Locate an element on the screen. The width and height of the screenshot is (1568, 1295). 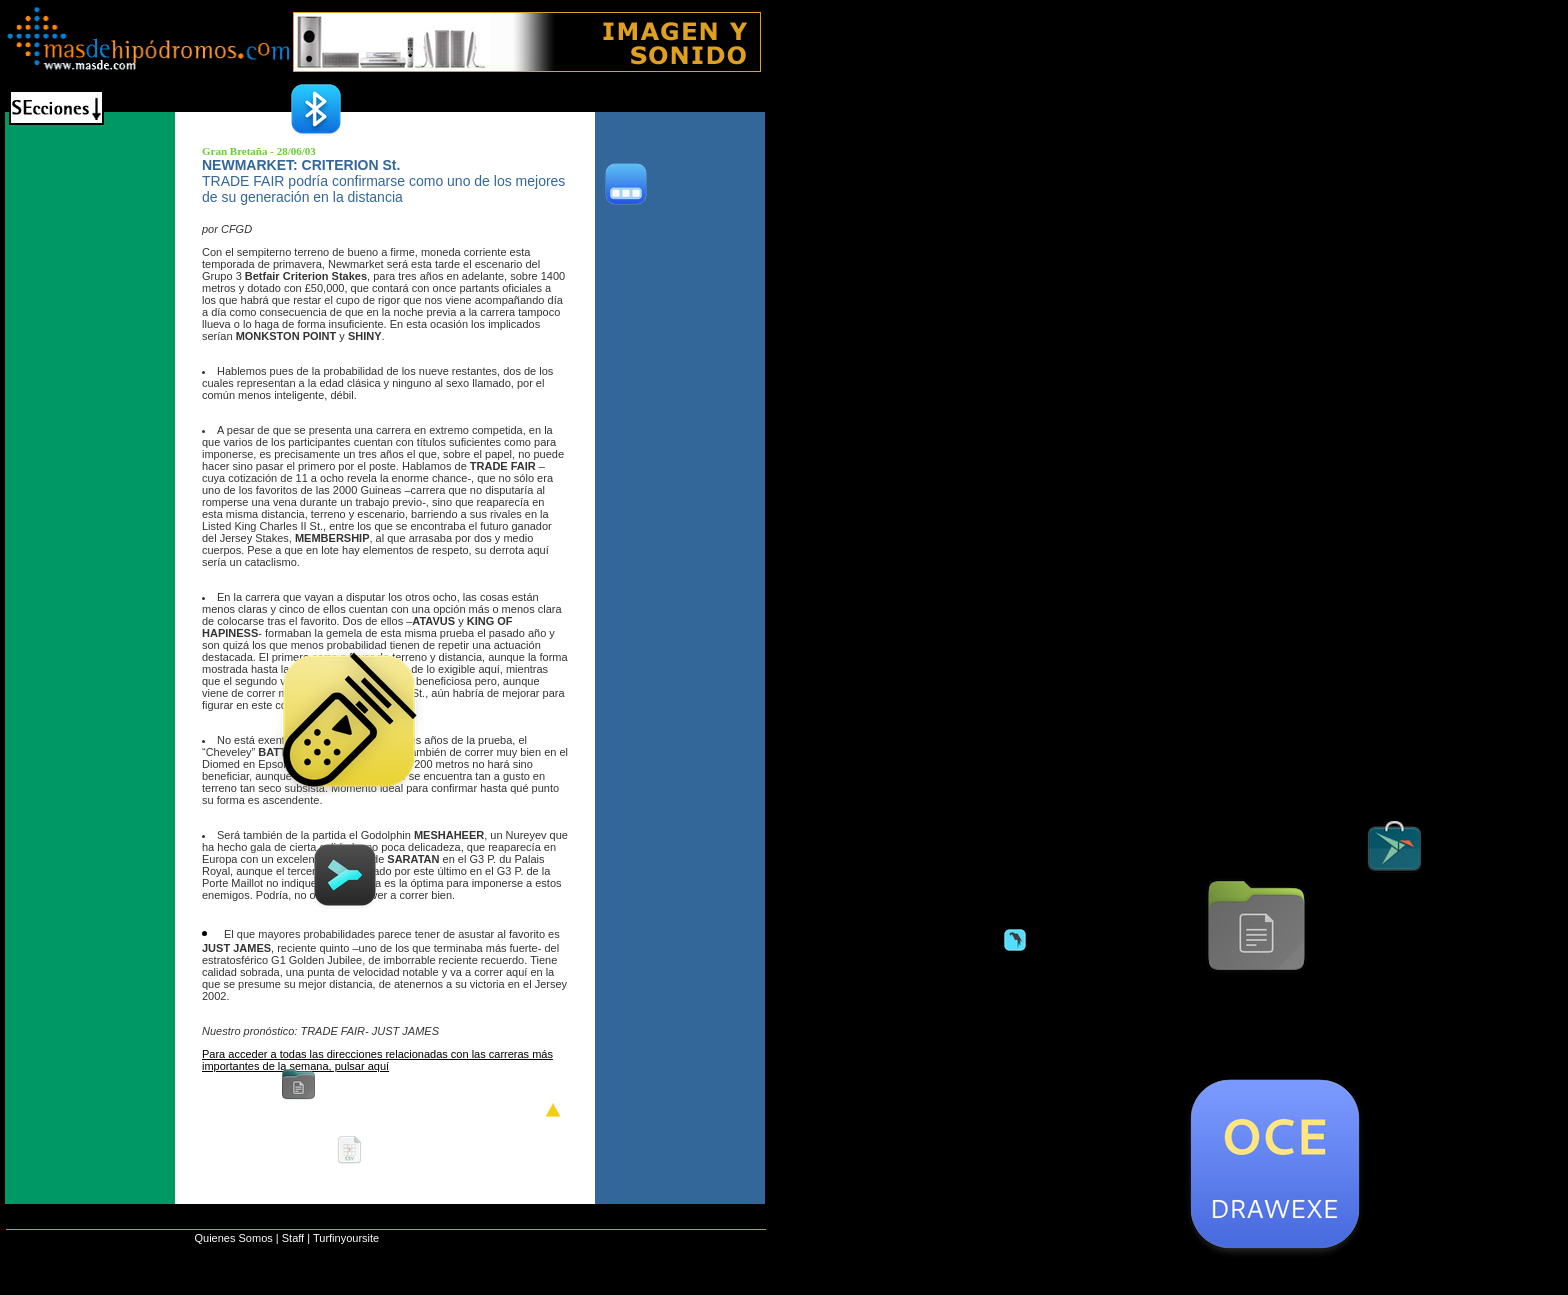
open sublime merge git client is located at coordinates (345, 875).